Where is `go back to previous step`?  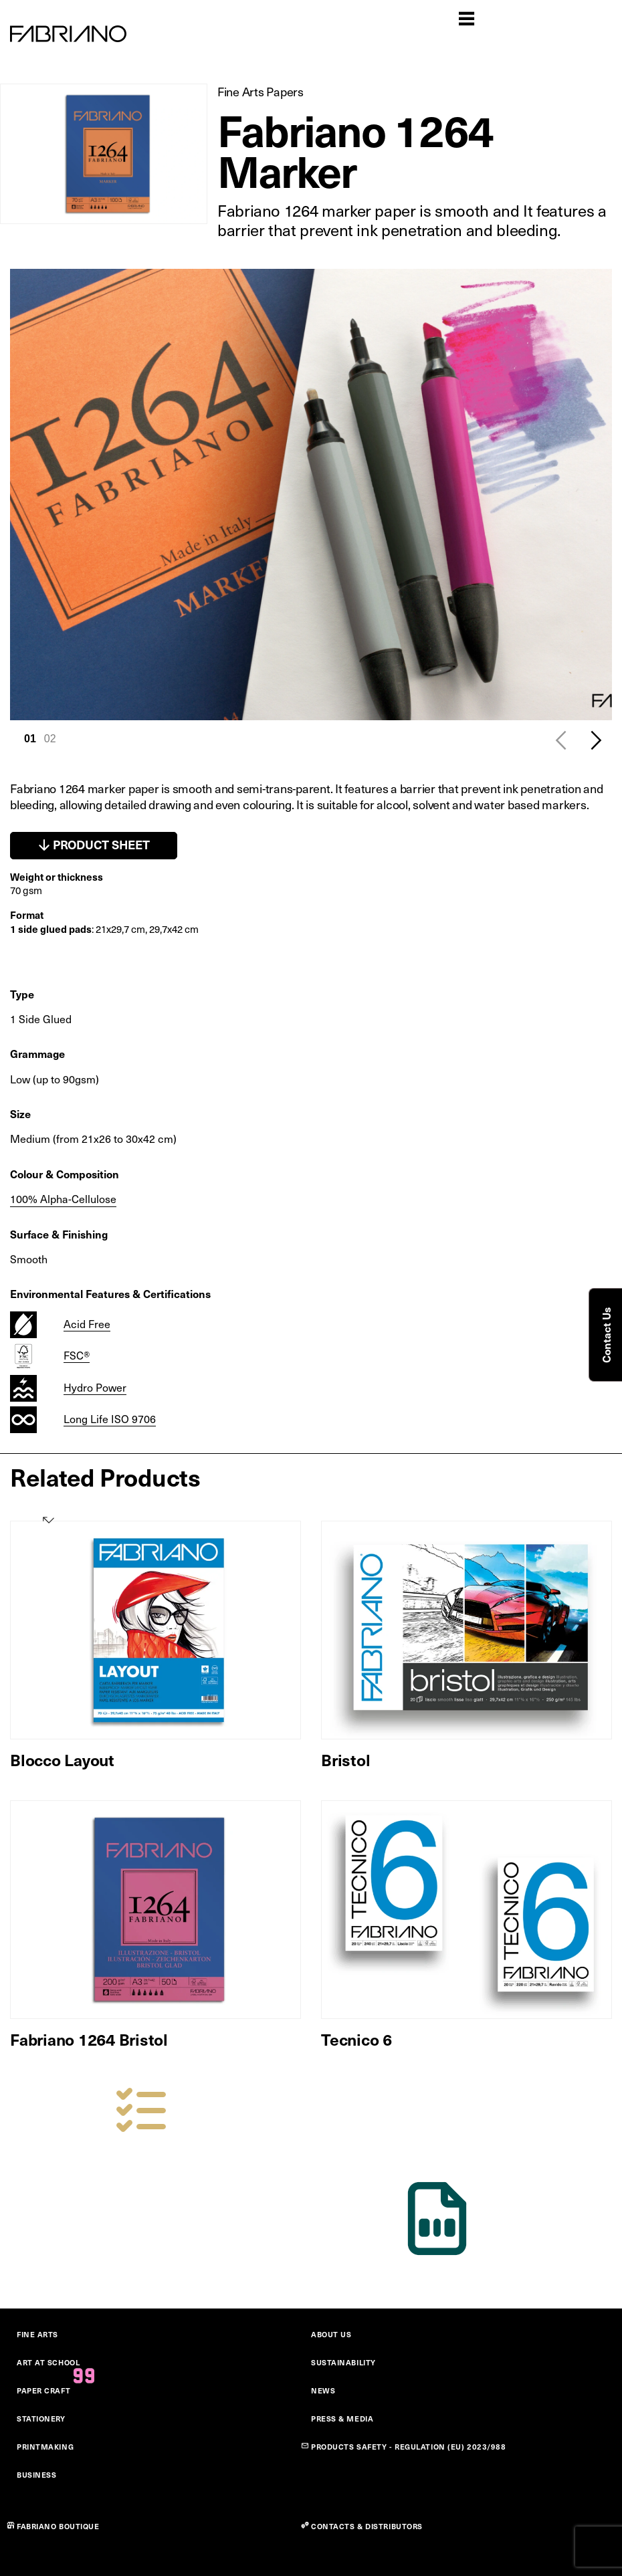
go back to previous step is located at coordinates (48, 1519).